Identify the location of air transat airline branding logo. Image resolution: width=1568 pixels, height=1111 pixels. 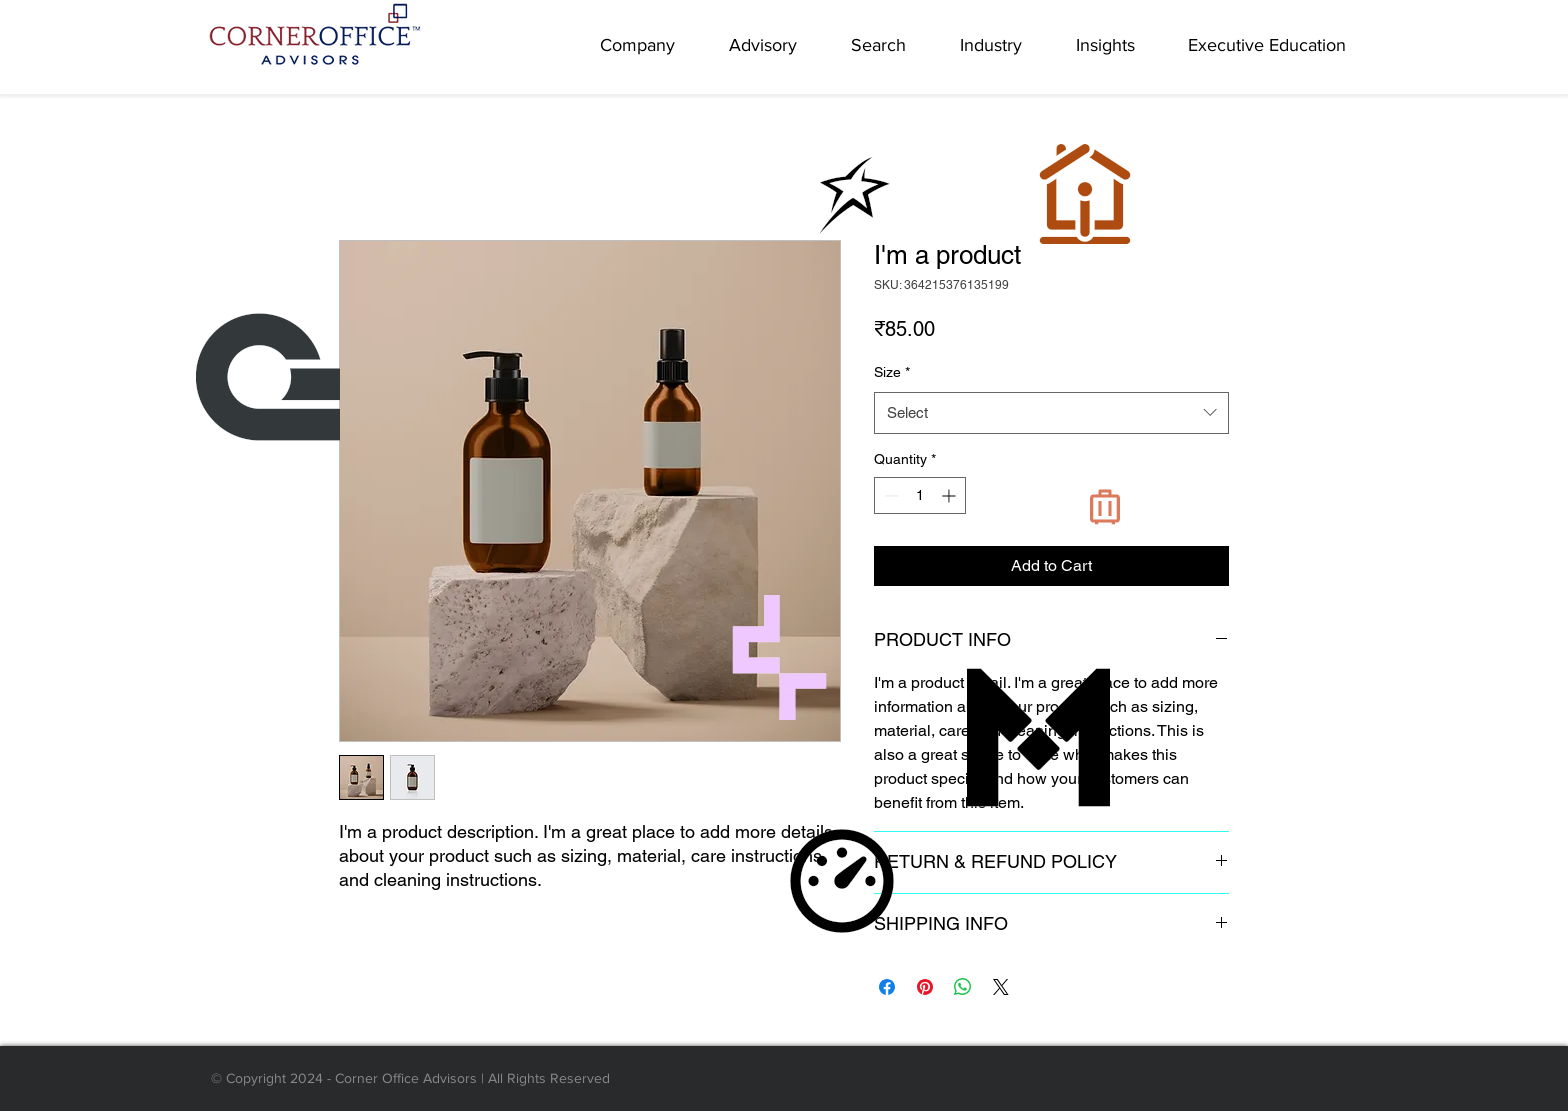
(854, 195).